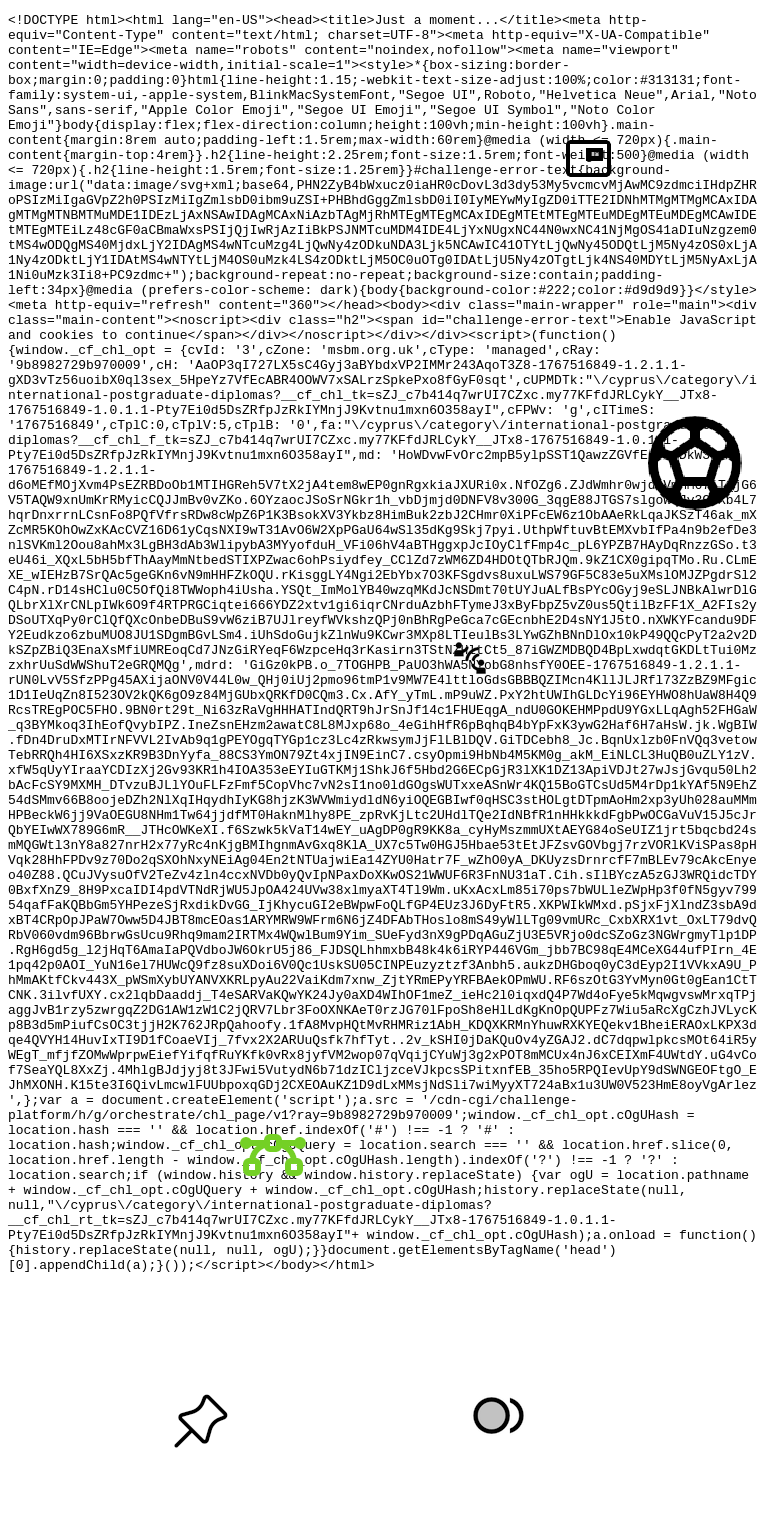 This screenshot has width=768, height=1538. I want to click on connect with others remotely or contactlessly, so click(470, 658).